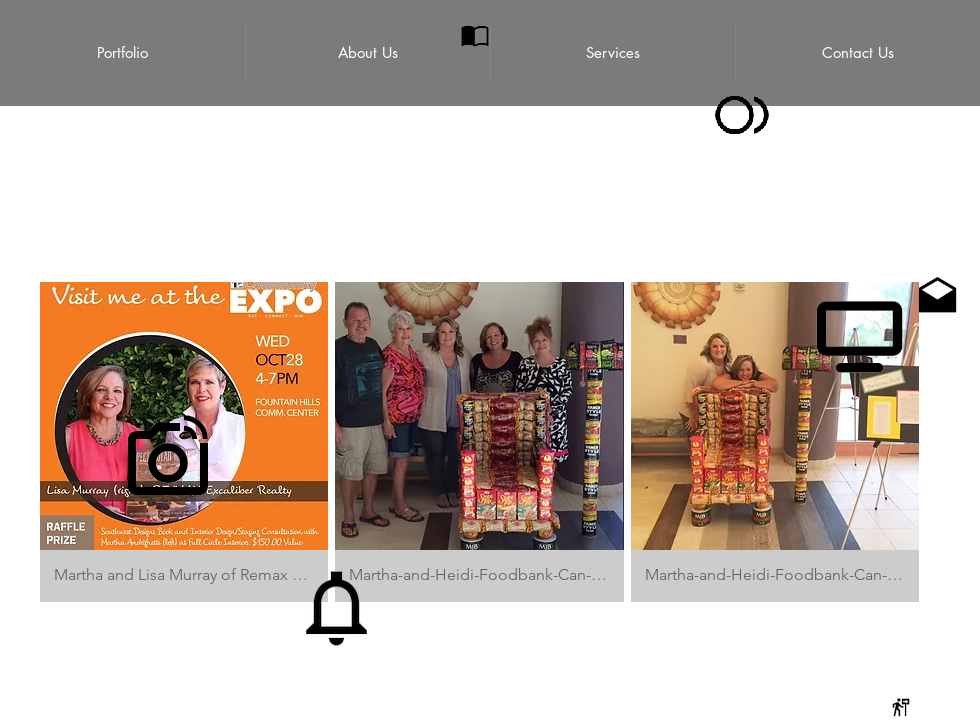  What do you see at coordinates (937, 297) in the screenshot?
I see `view drafts folder` at bounding box center [937, 297].